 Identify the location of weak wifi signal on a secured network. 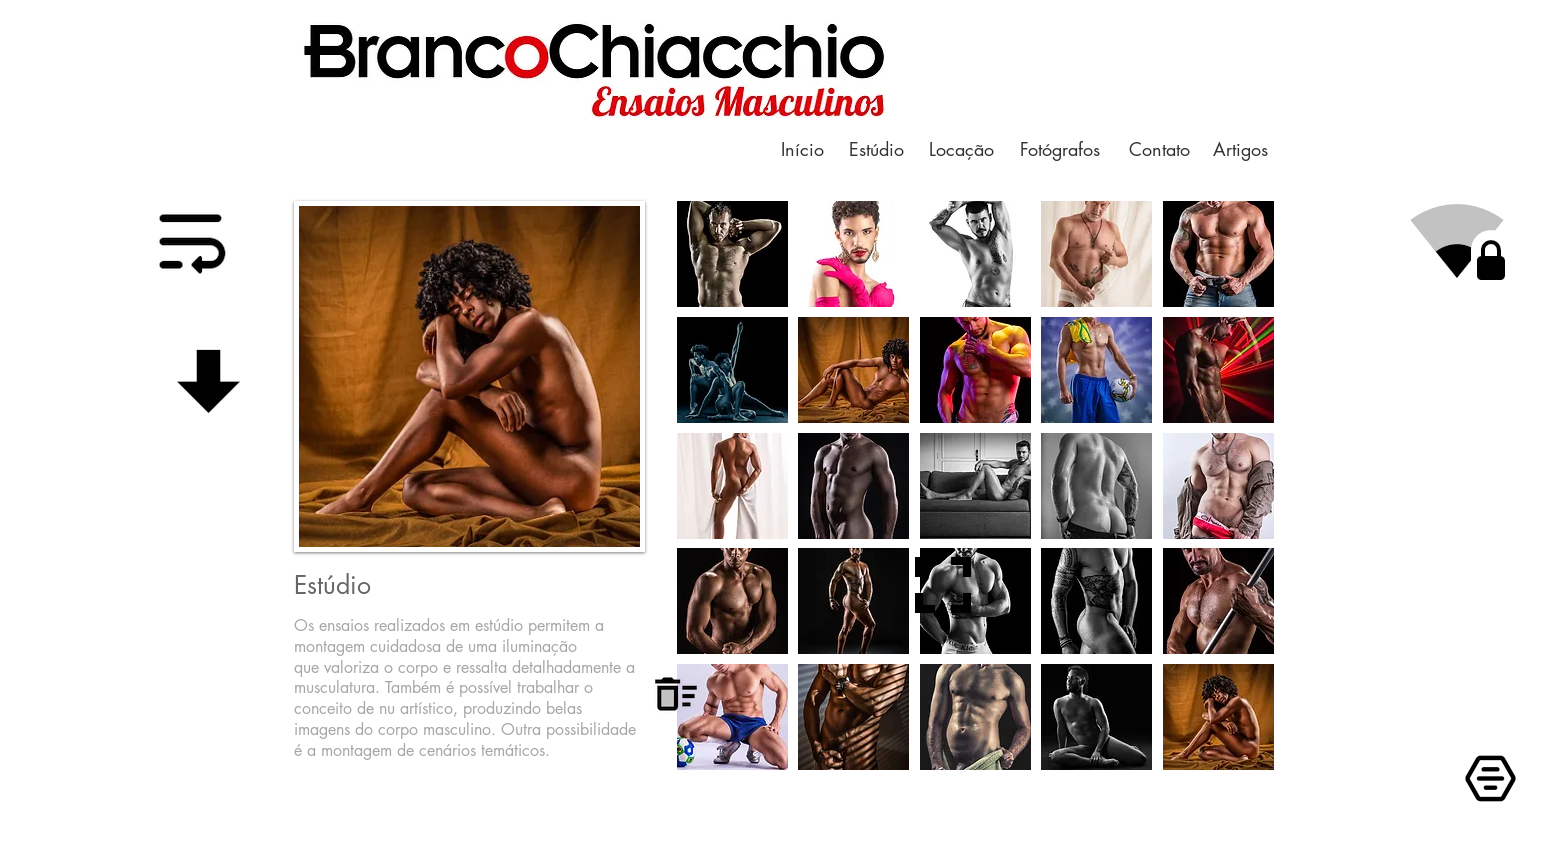
(1457, 240).